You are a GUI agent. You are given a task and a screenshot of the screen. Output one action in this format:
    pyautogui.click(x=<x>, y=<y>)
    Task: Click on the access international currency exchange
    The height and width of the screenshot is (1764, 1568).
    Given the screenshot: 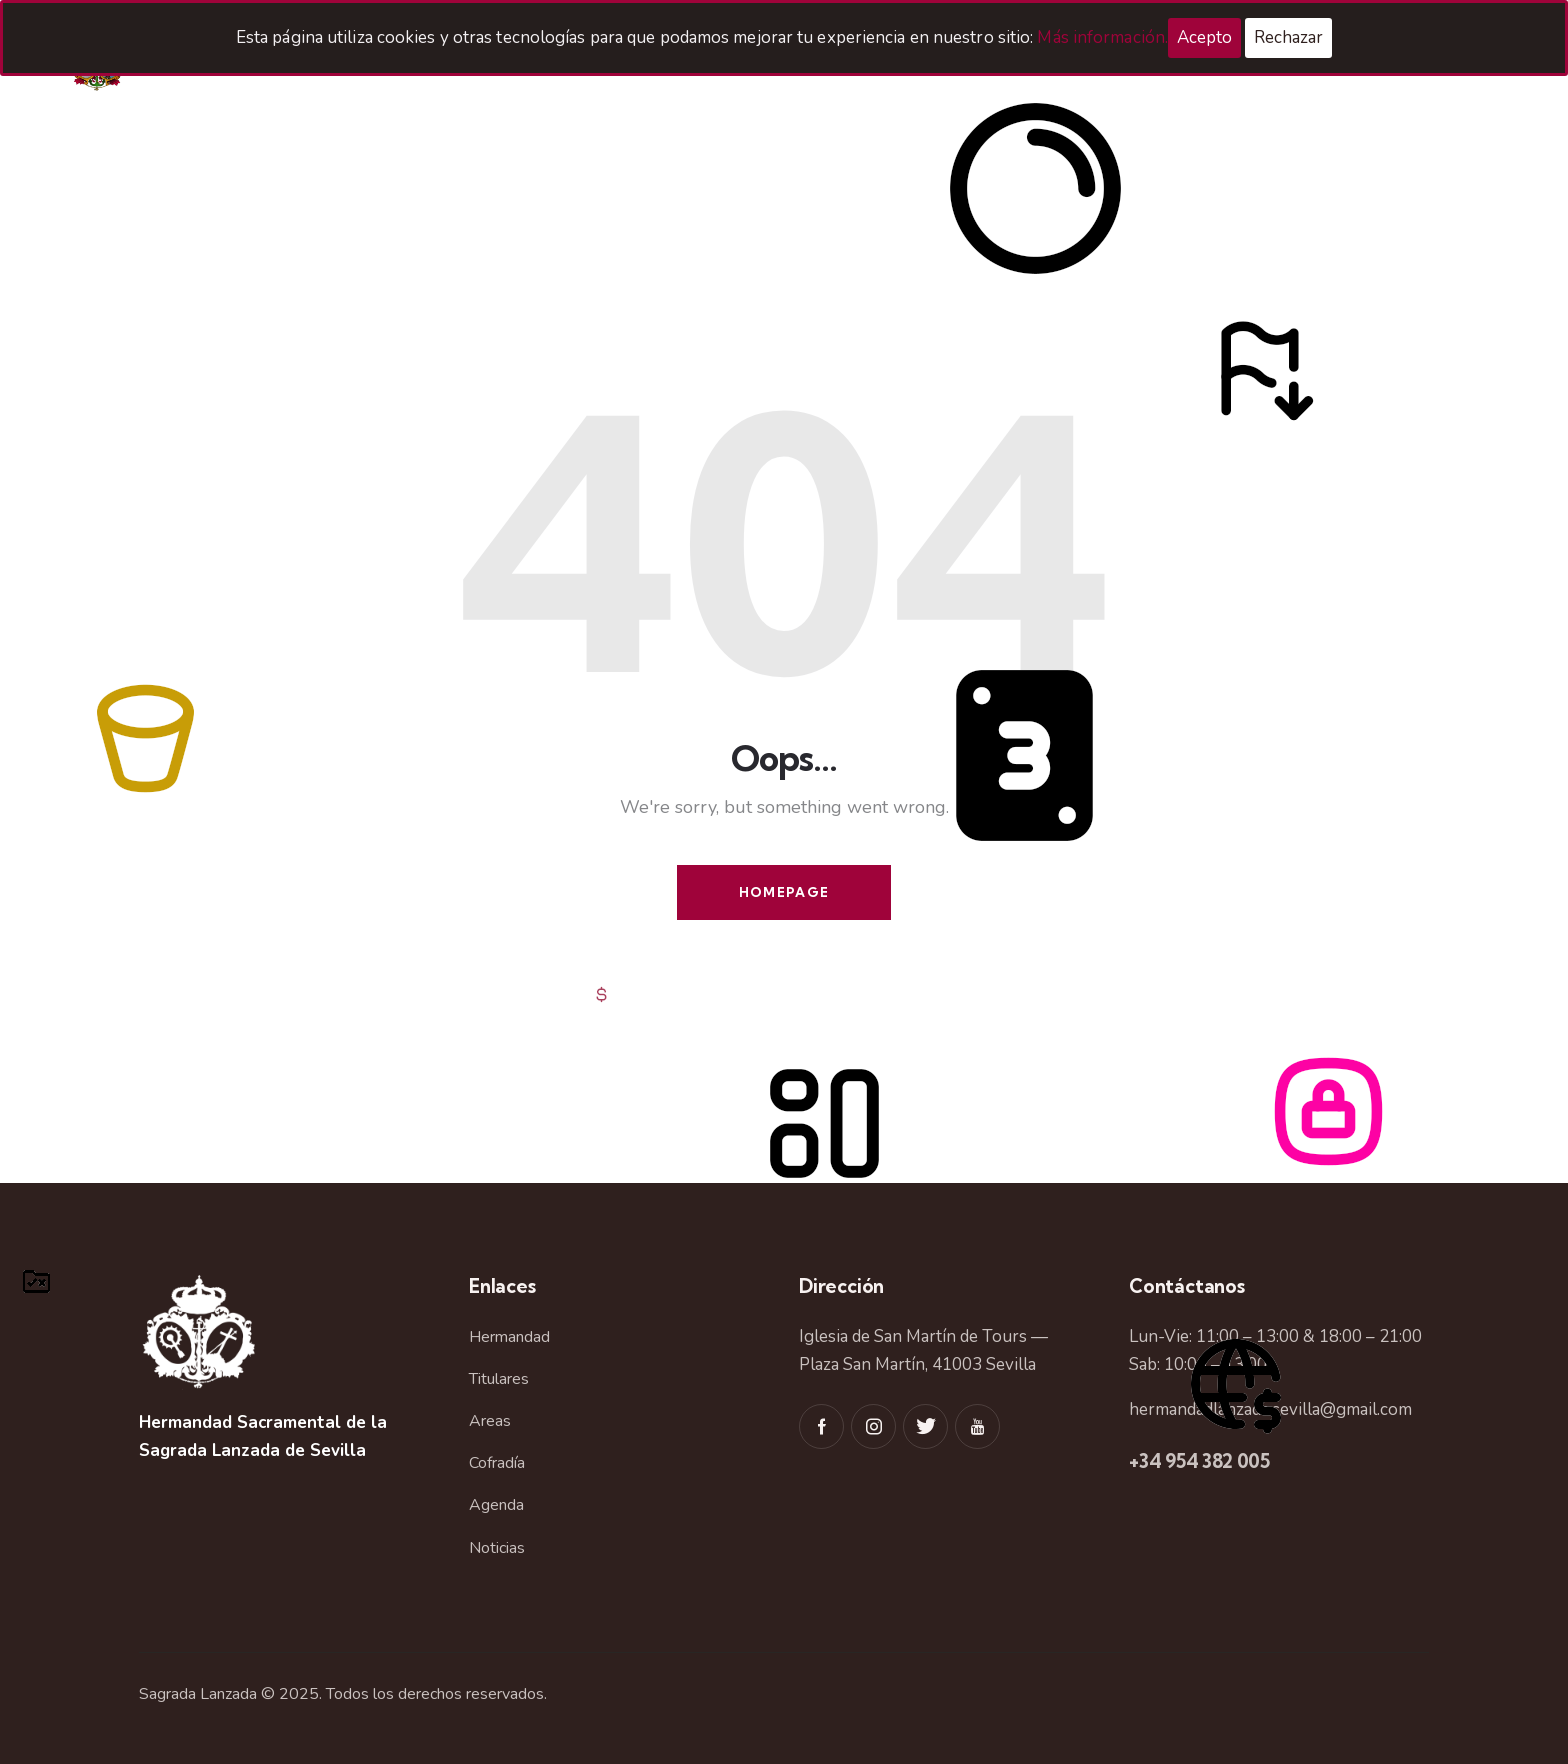 What is the action you would take?
    pyautogui.click(x=1236, y=1384)
    